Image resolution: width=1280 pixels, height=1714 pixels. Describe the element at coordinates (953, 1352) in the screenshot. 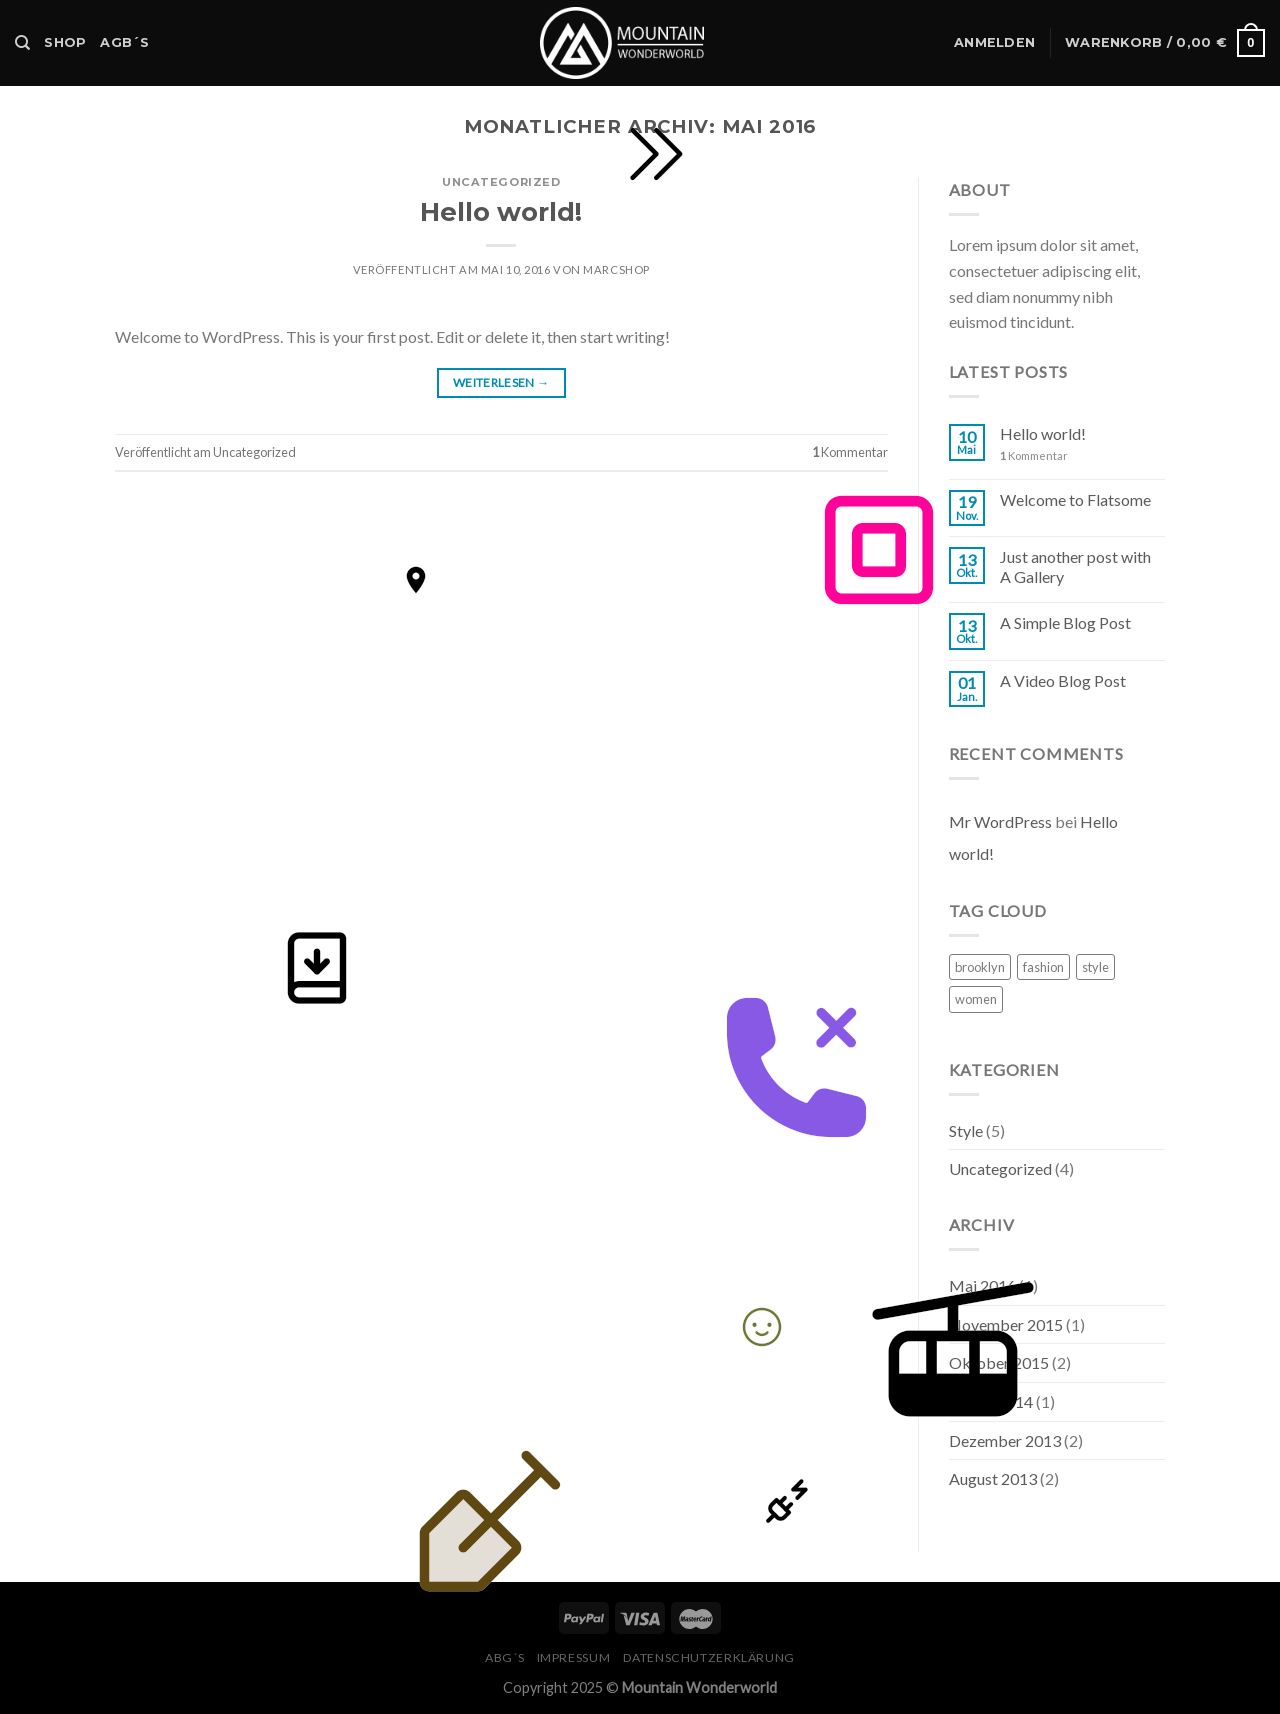

I see `access cable car or gondola transit options` at that location.